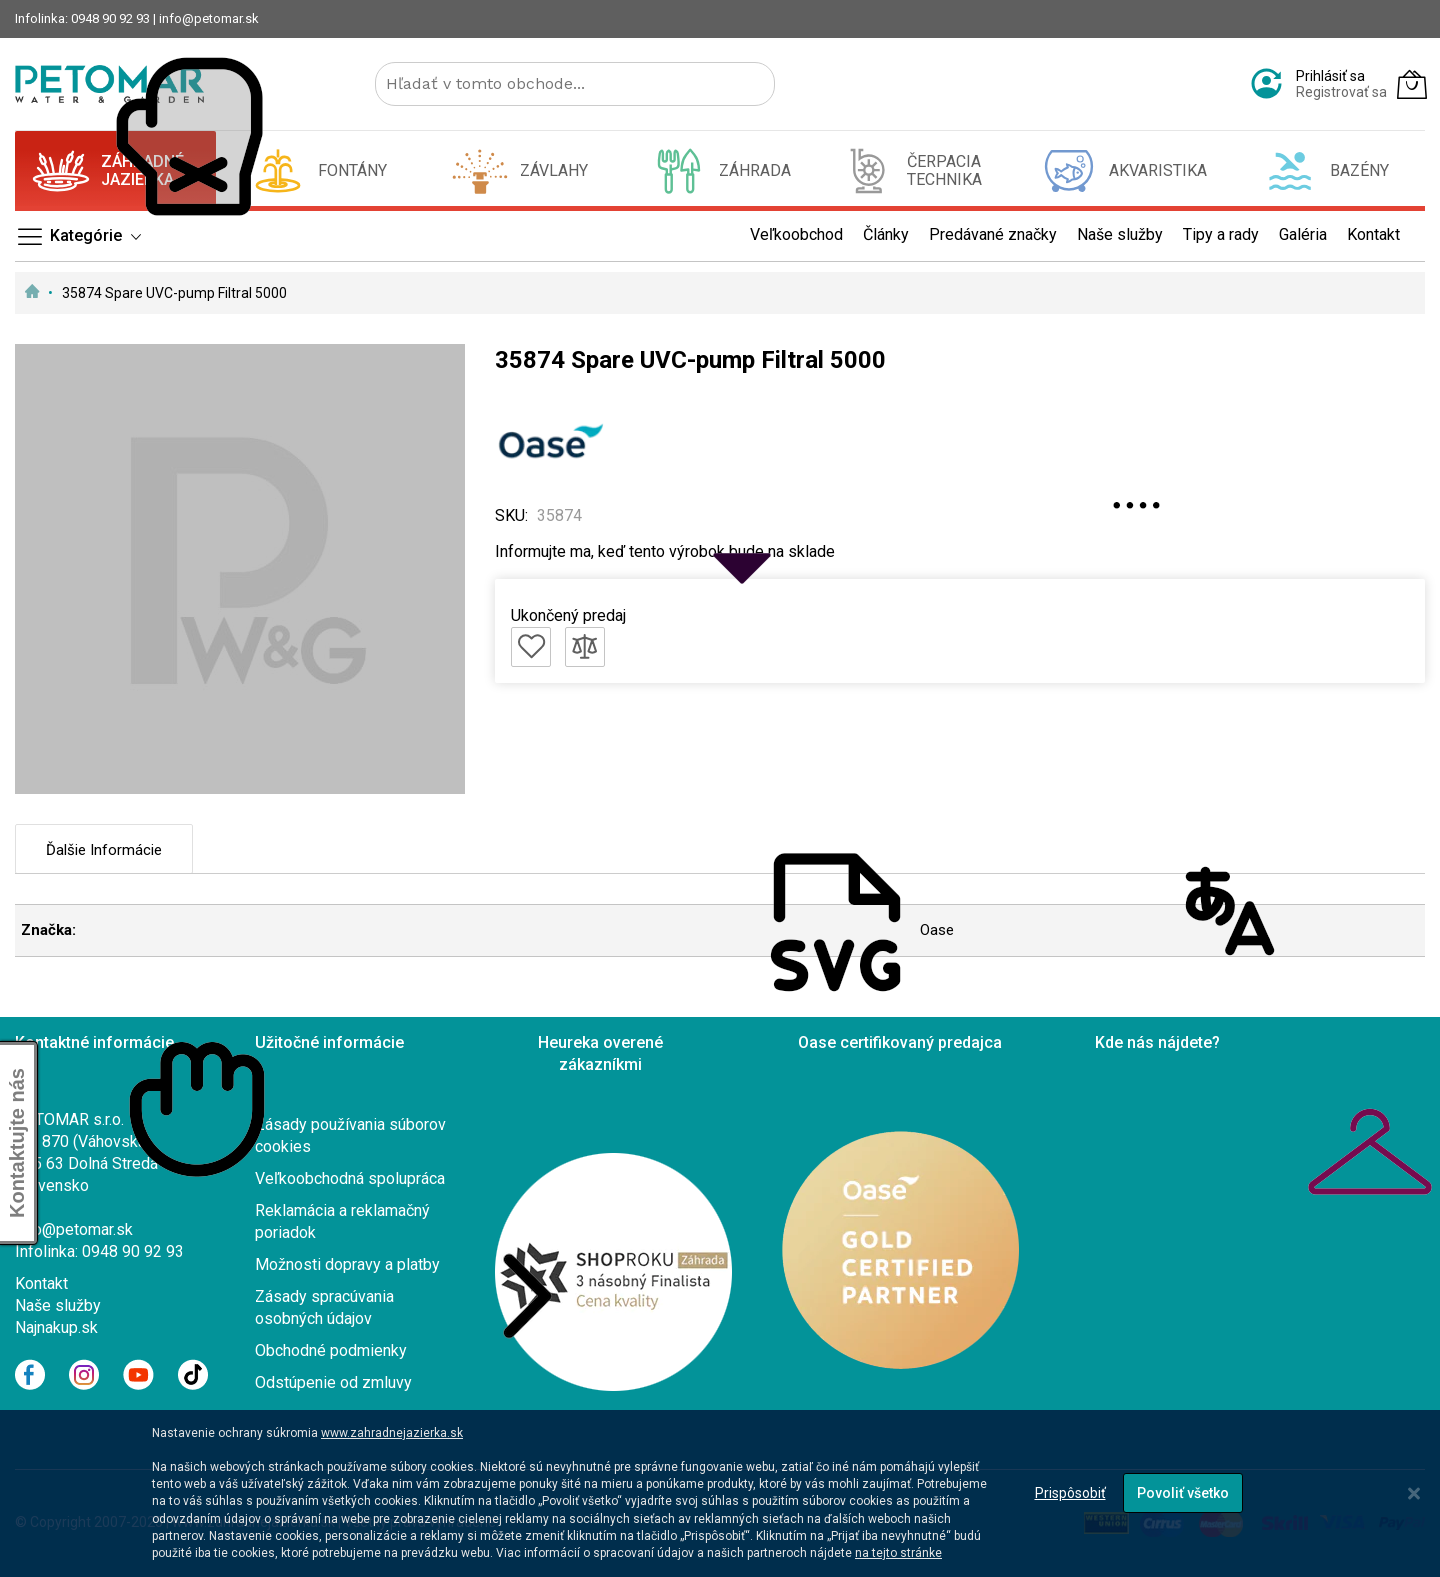  I want to click on drag to reorder or move an item, so click(197, 1091).